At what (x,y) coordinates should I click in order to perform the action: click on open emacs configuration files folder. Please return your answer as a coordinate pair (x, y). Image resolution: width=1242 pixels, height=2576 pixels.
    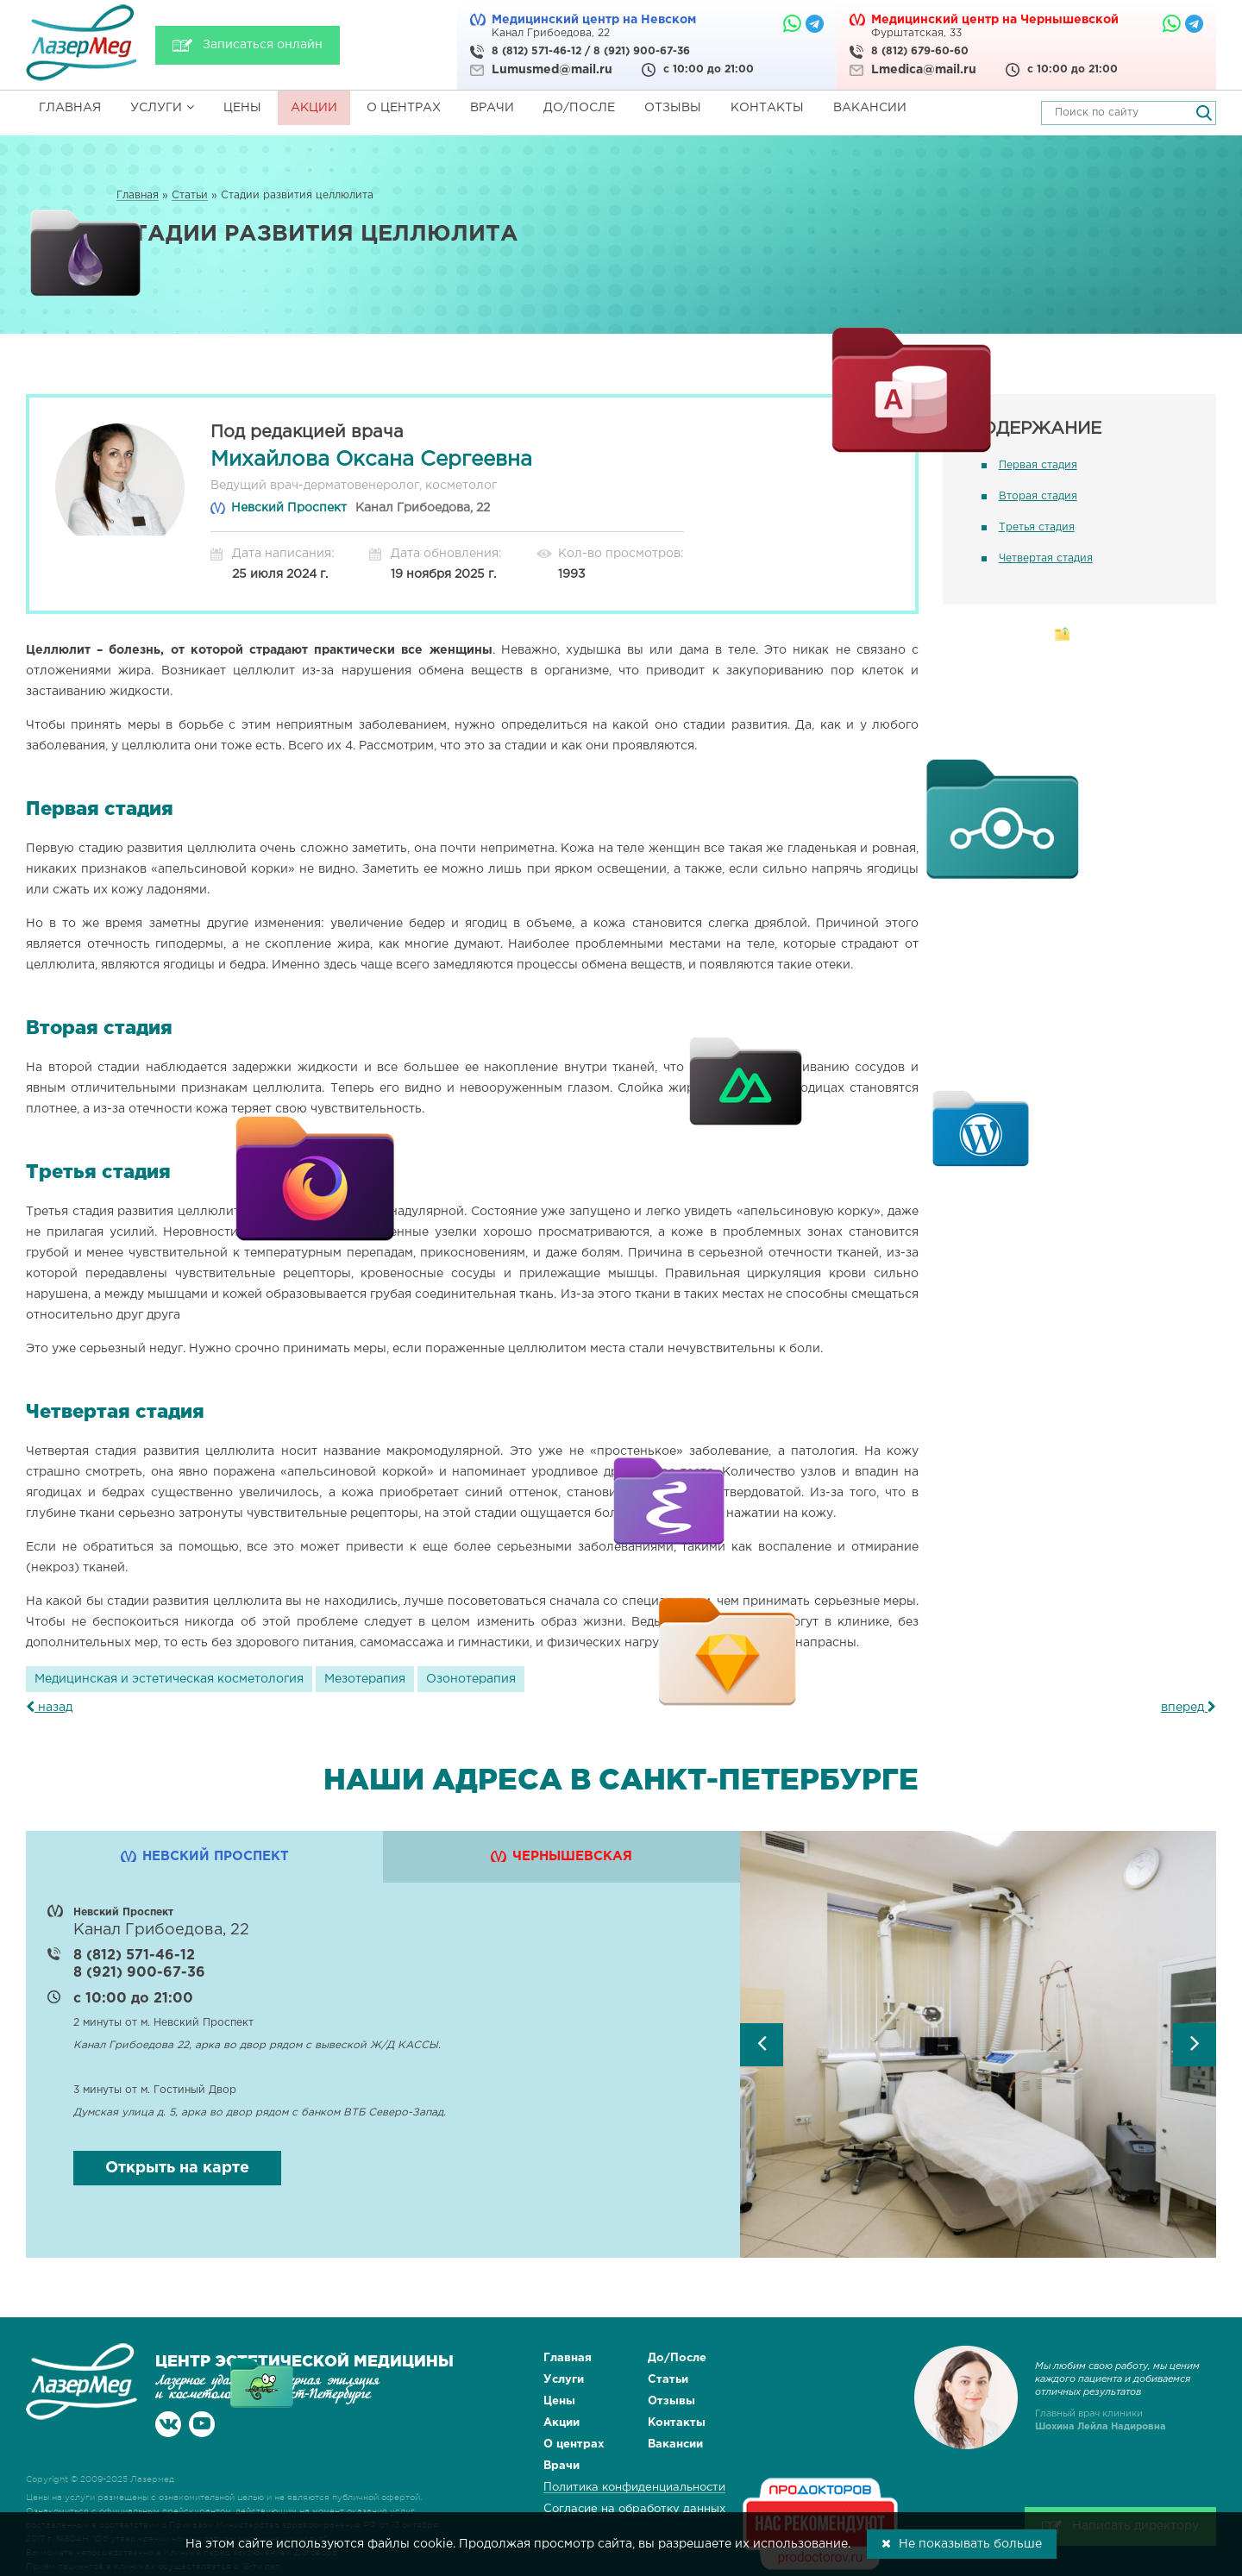
    Looking at the image, I should click on (668, 1504).